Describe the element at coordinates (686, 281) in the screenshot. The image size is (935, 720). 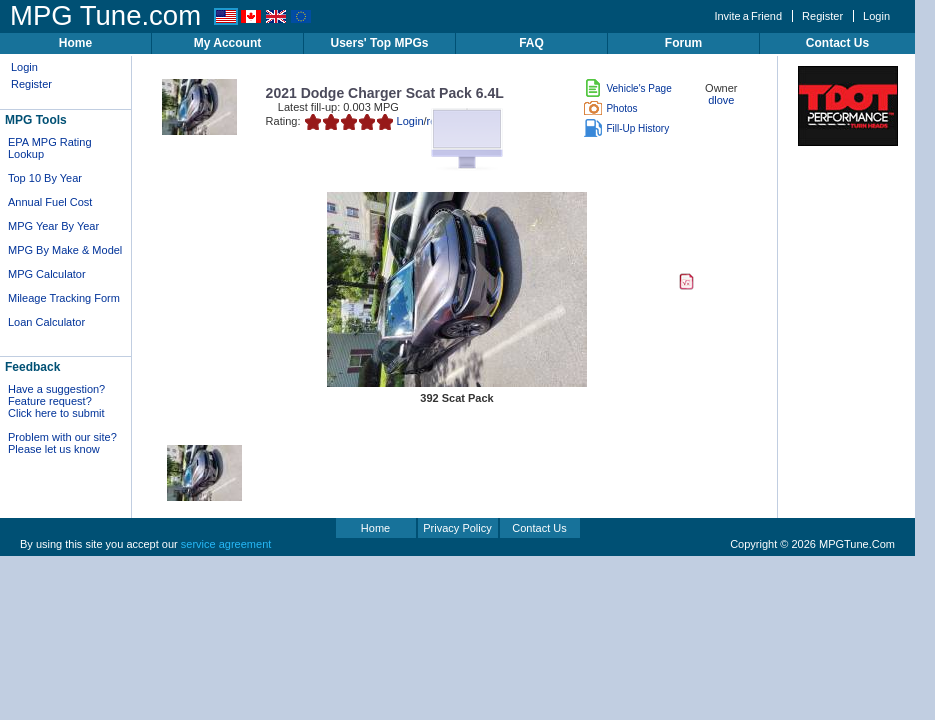
I see `open an opendocument formula file` at that location.